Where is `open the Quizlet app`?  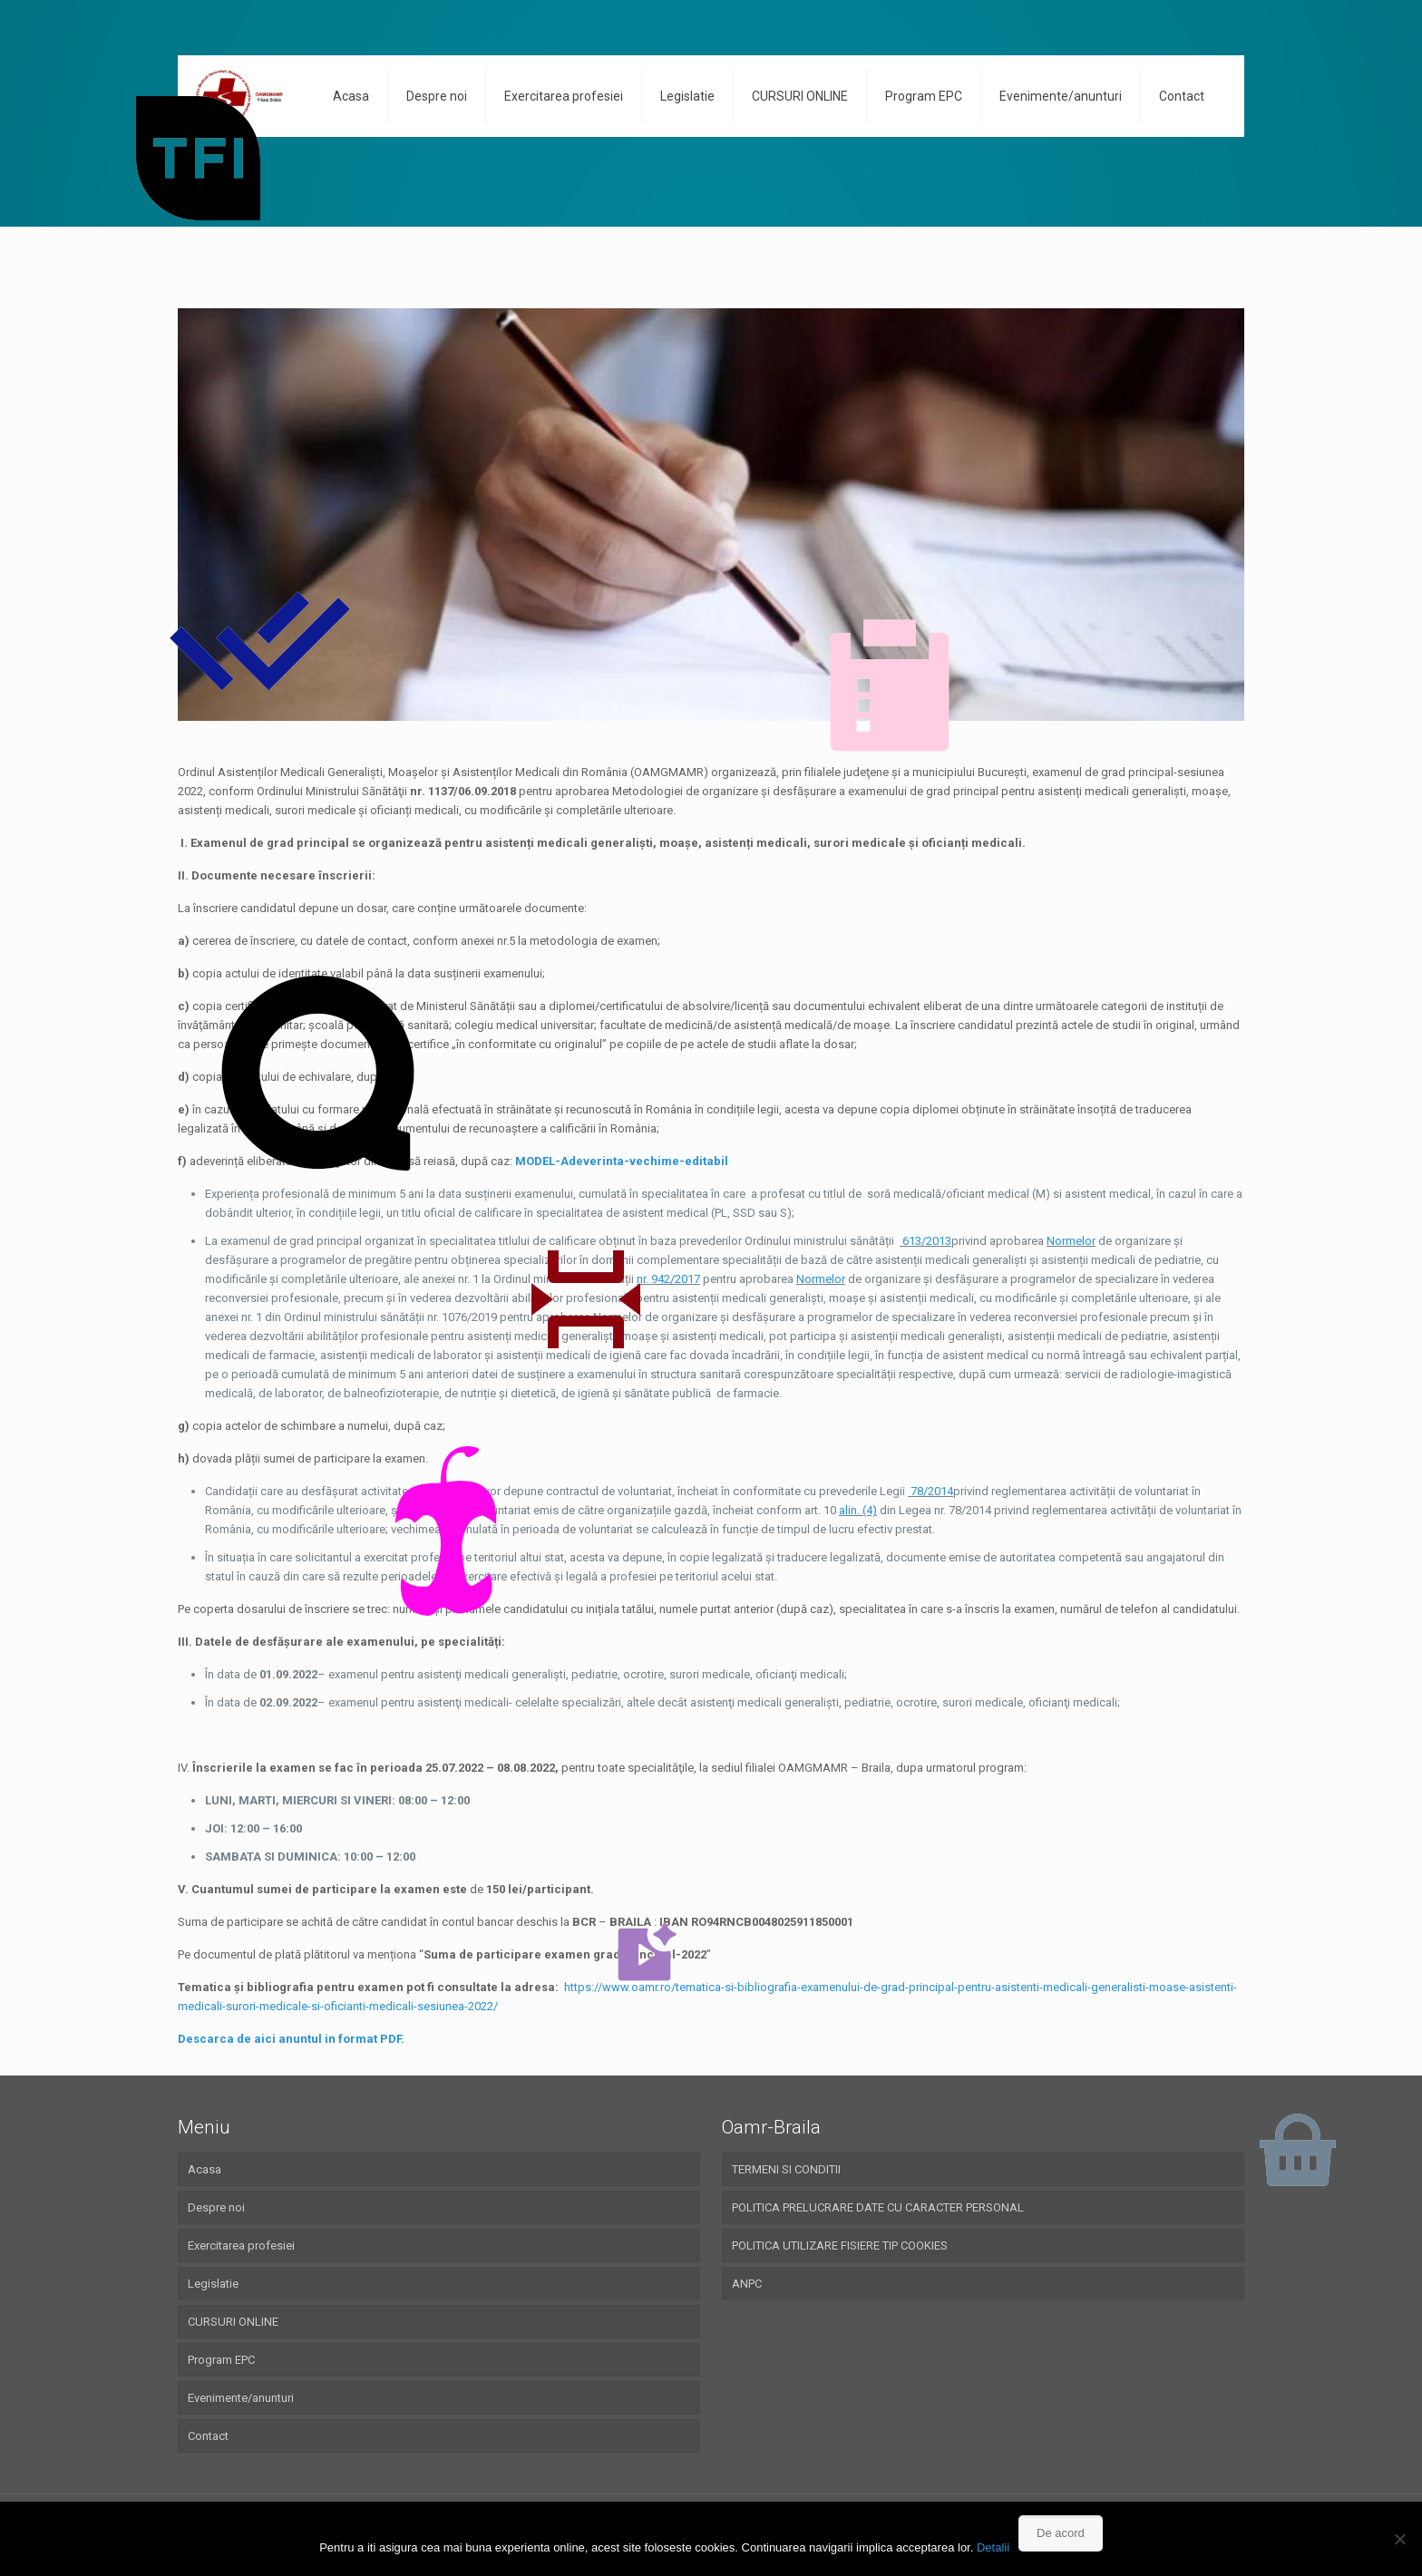 open the Quizlet app is located at coordinates (317, 1073).